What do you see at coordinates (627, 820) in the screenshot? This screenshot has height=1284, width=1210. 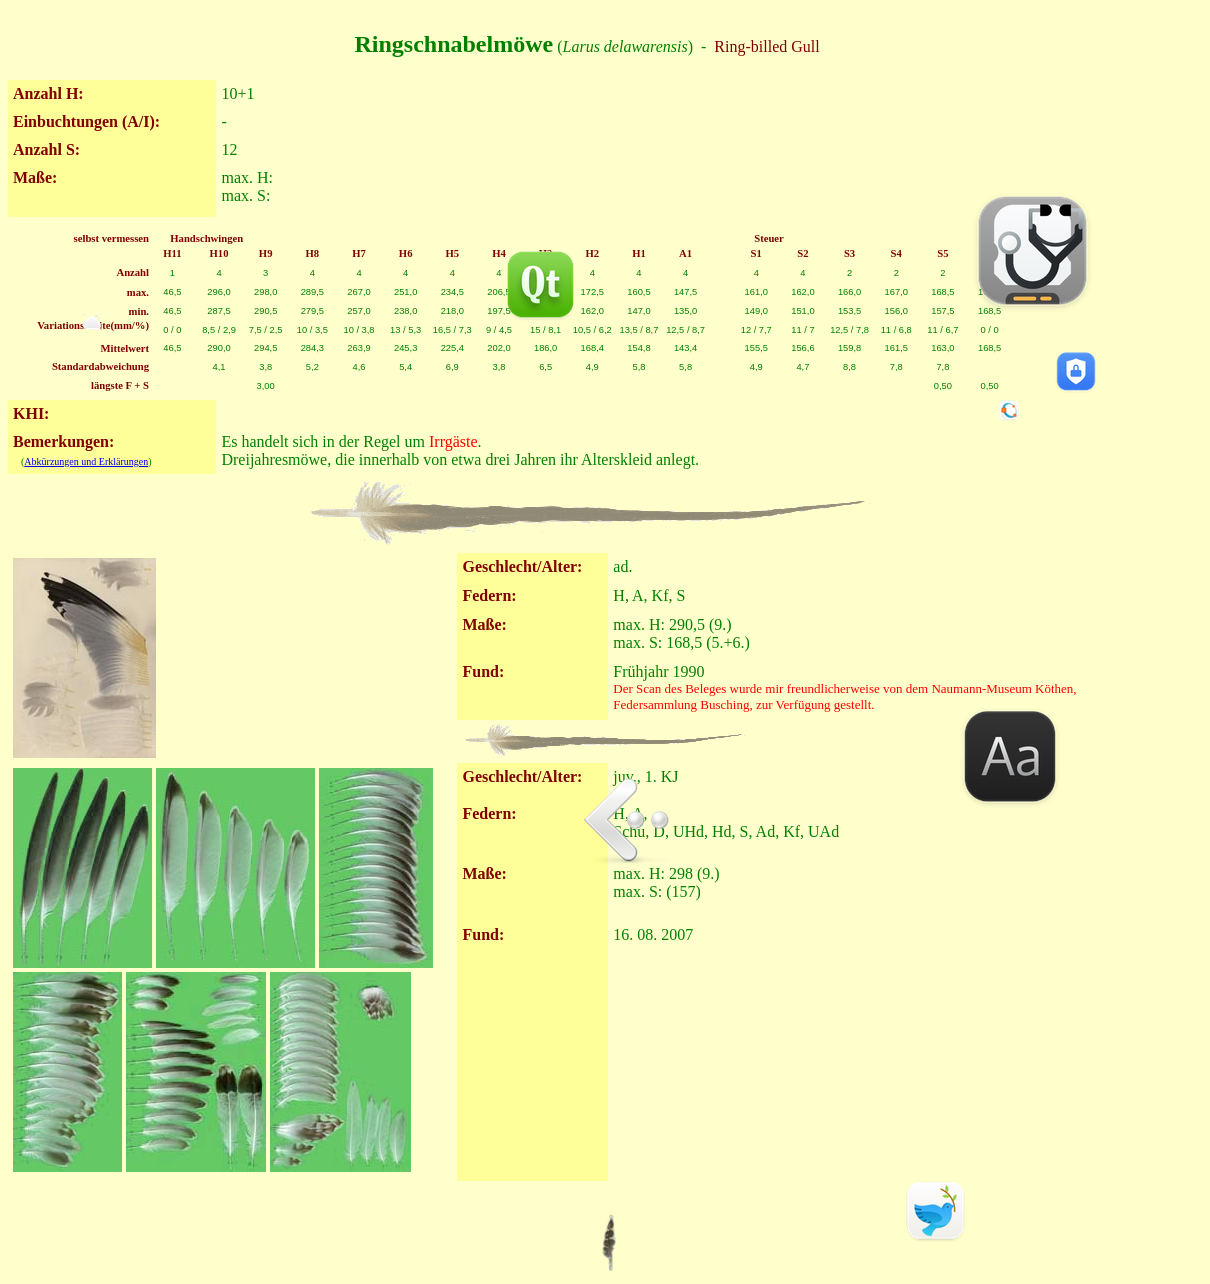 I see `go back to the previous screen or page` at bounding box center [627, 820].